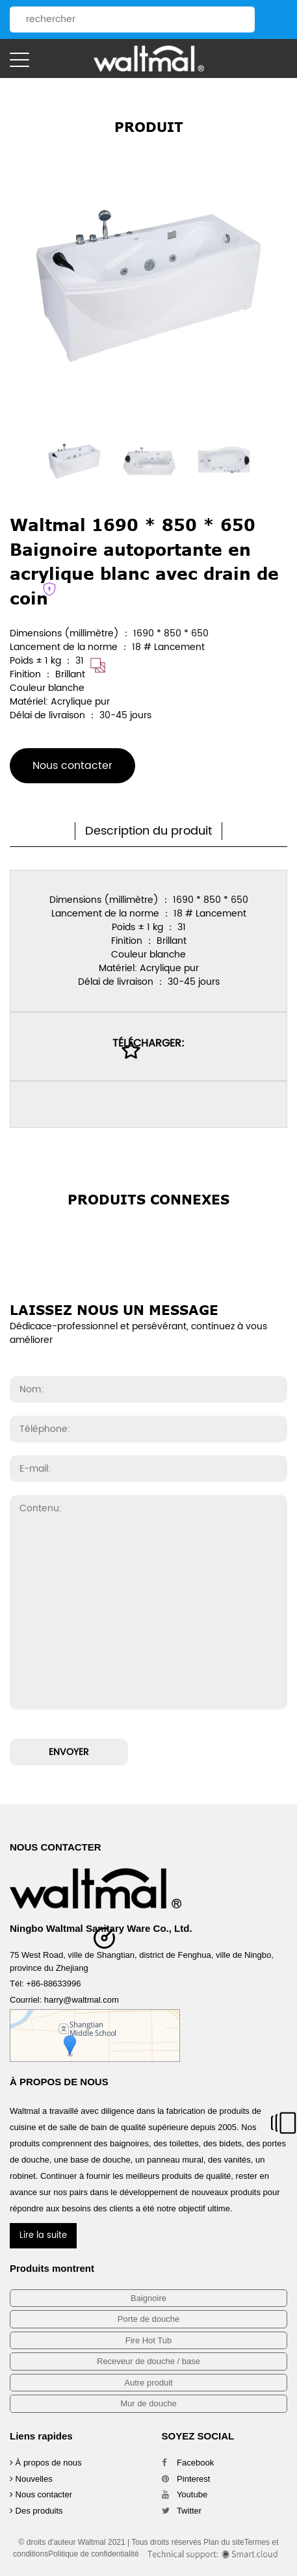 The height and width of the screenshot is (2576, 297). Describe the element at coordinates (104, 1938) in the screenshot. I see `view performance metrics or usage statistics` at that location.